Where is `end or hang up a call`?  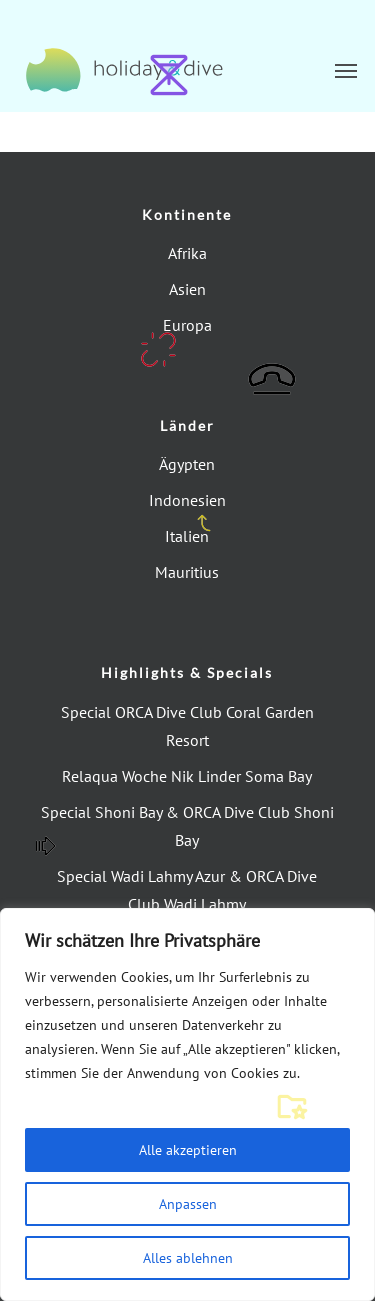
end or hang up a call is located at coordinates (272, 379).